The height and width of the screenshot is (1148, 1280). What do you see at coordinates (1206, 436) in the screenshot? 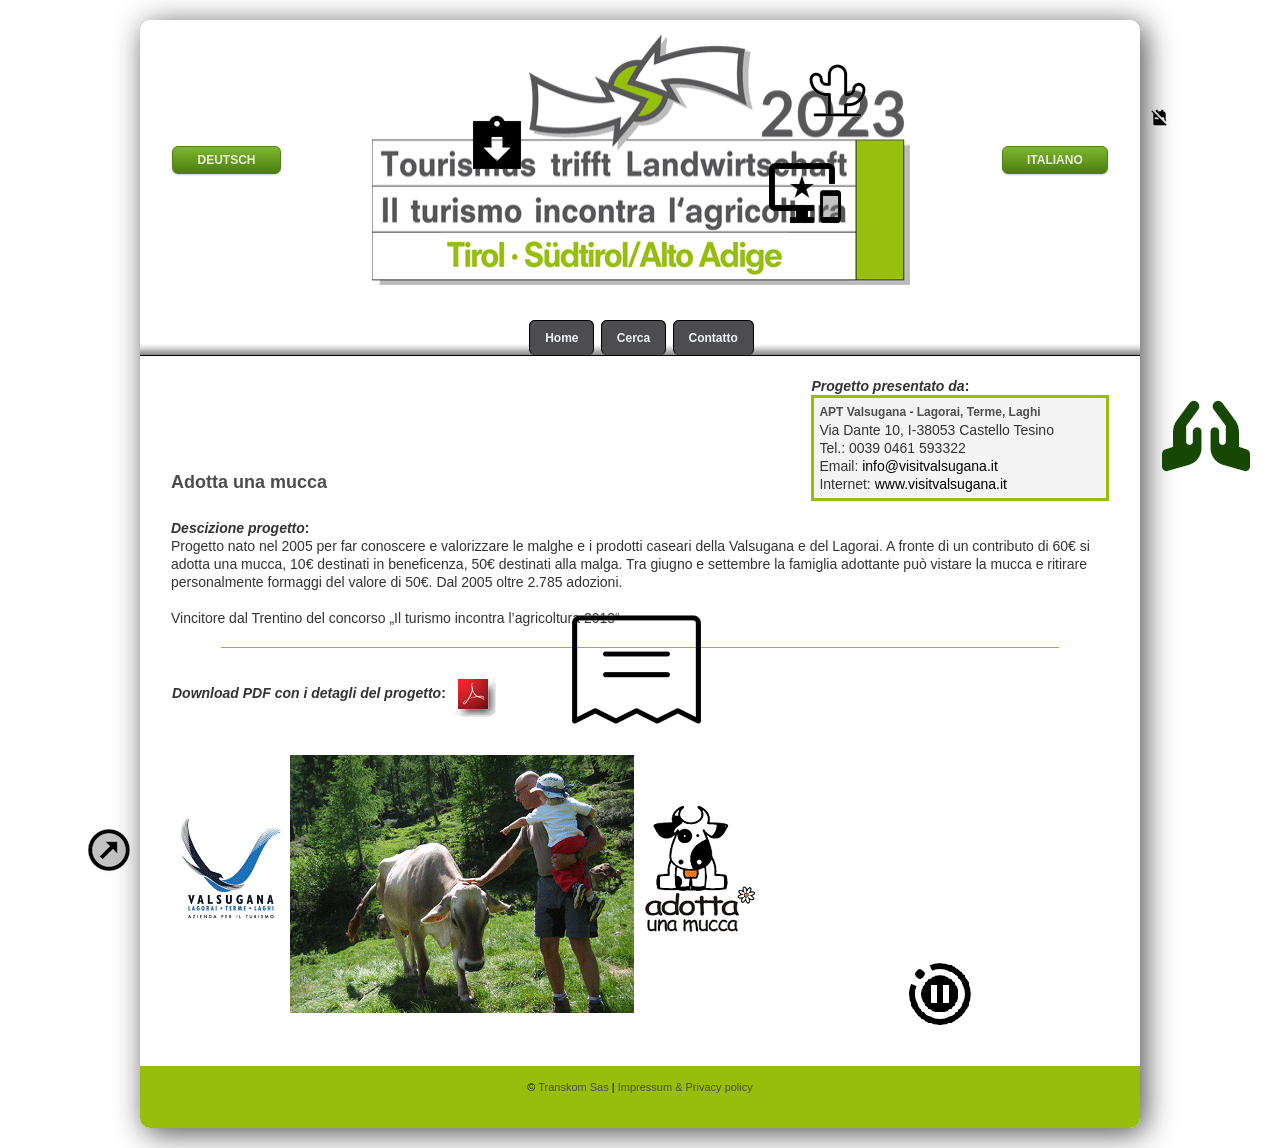
I see `express gratitude or thanks` at bounding box center [1206, 436].